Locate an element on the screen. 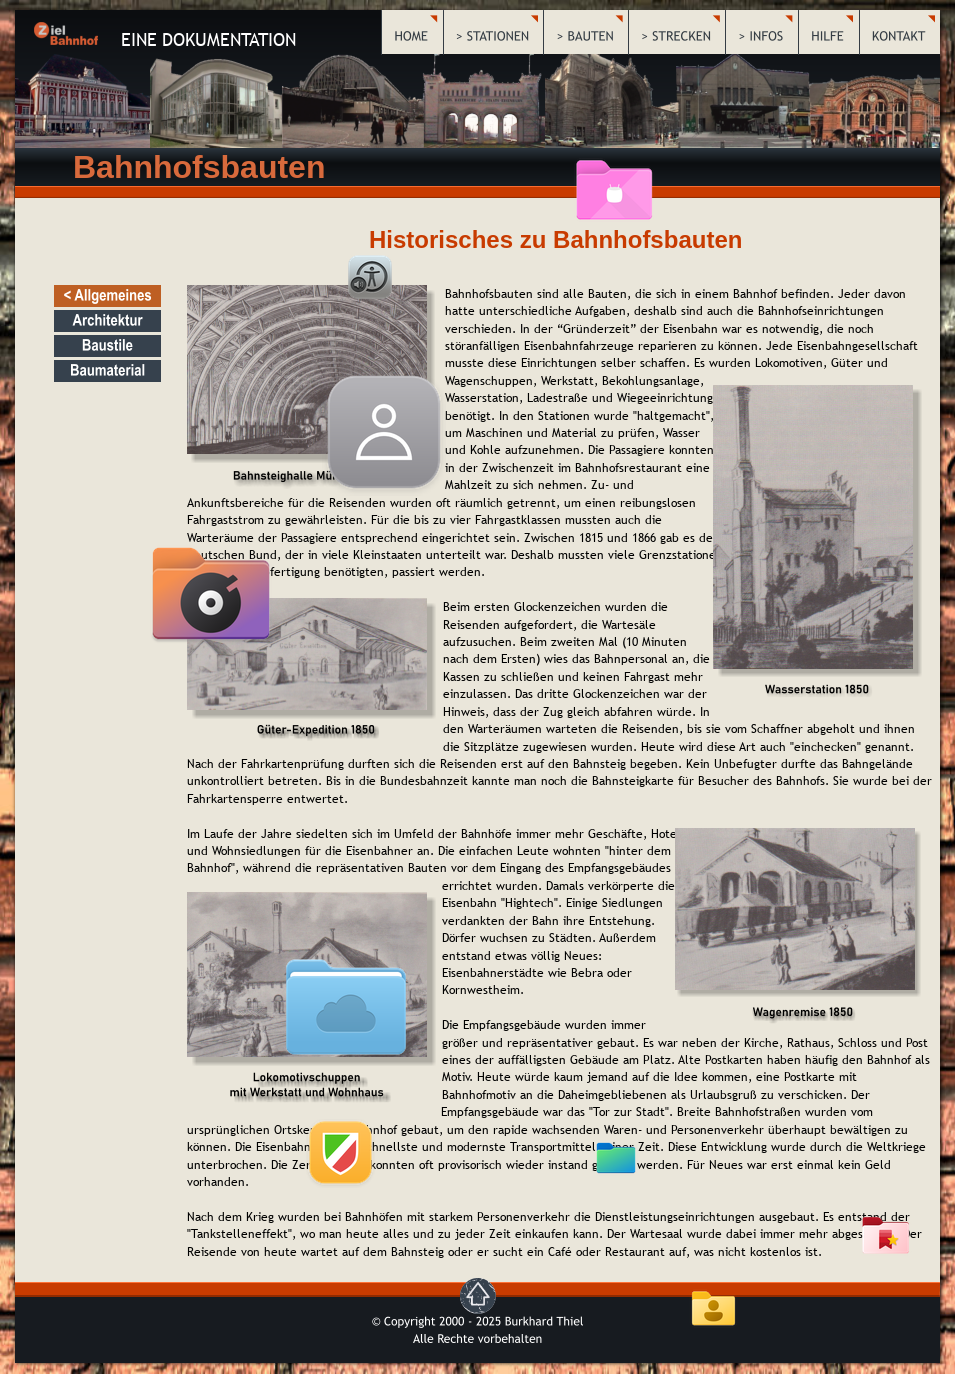  open android marshmallow system folder is located at coordinates (614, 192).